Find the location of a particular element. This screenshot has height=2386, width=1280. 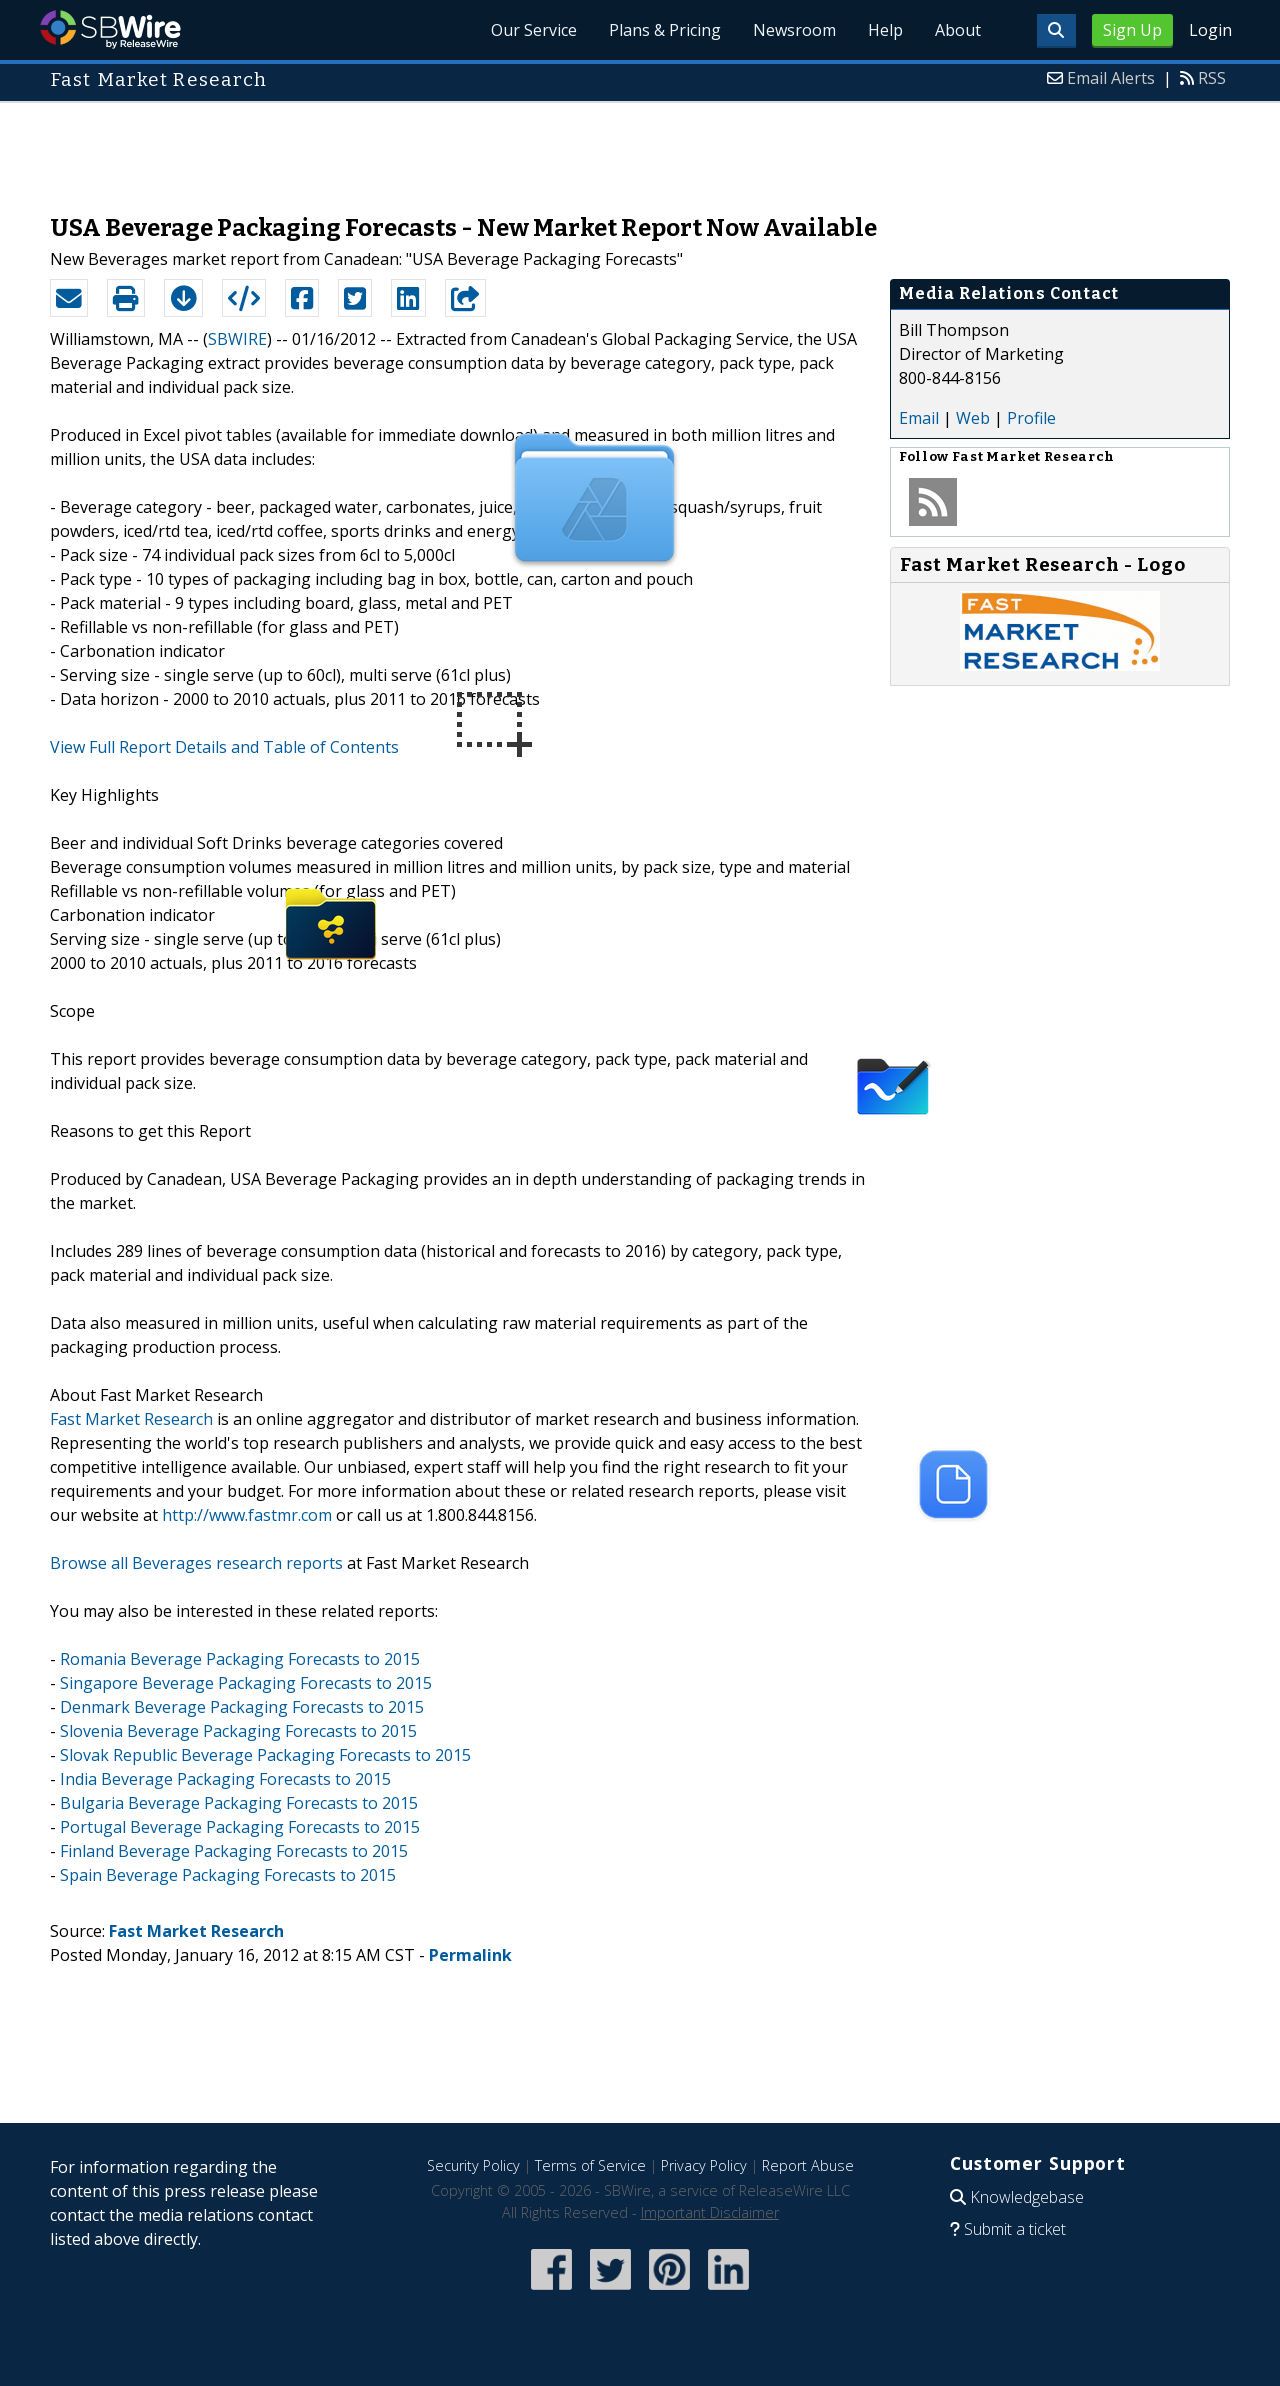

open Affinity Photo project folder is located at coordinates (594, 497).